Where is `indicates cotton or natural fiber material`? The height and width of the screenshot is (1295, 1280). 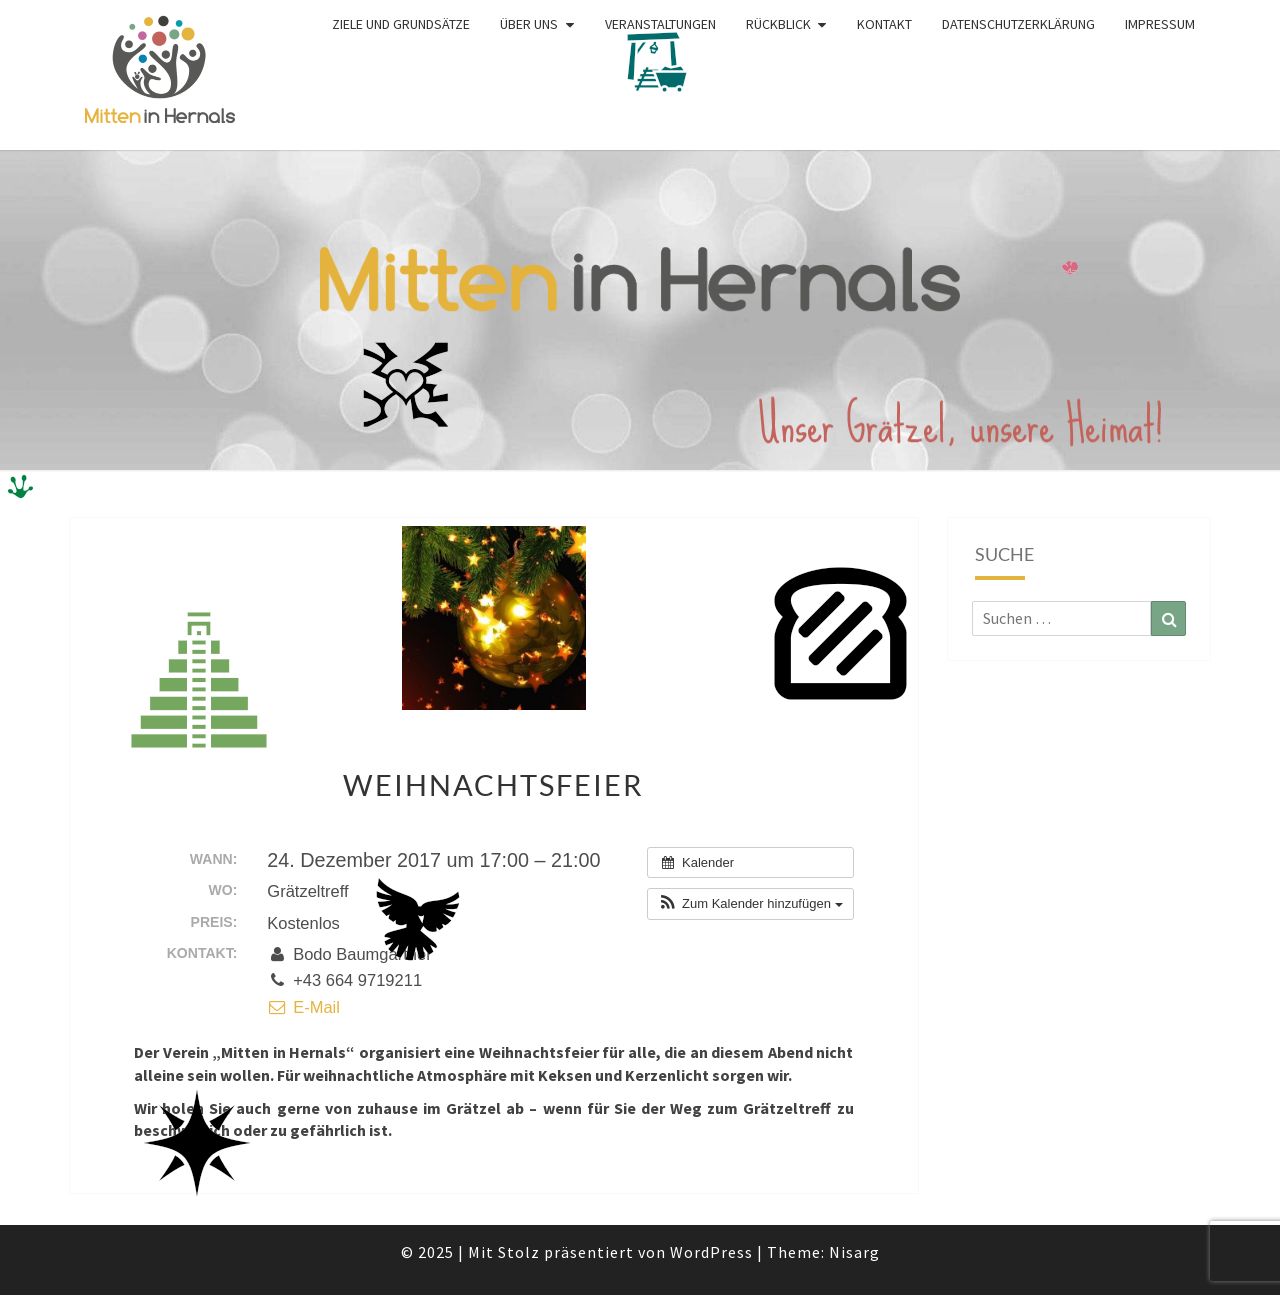 indicates cotton or natural fiber material is located at coordinates (1070, 269).